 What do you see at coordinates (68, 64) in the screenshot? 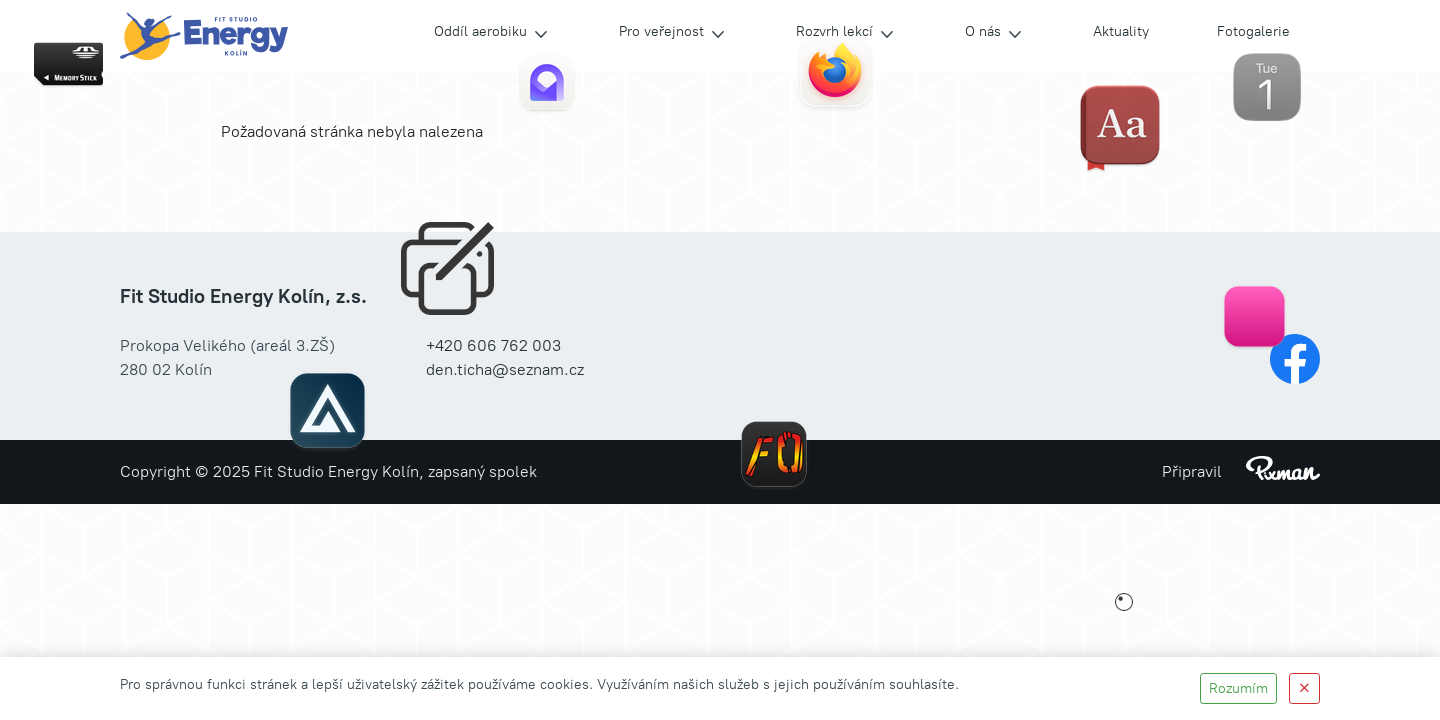
I see `access memory stick storage device` at bounding box center [68, 64].